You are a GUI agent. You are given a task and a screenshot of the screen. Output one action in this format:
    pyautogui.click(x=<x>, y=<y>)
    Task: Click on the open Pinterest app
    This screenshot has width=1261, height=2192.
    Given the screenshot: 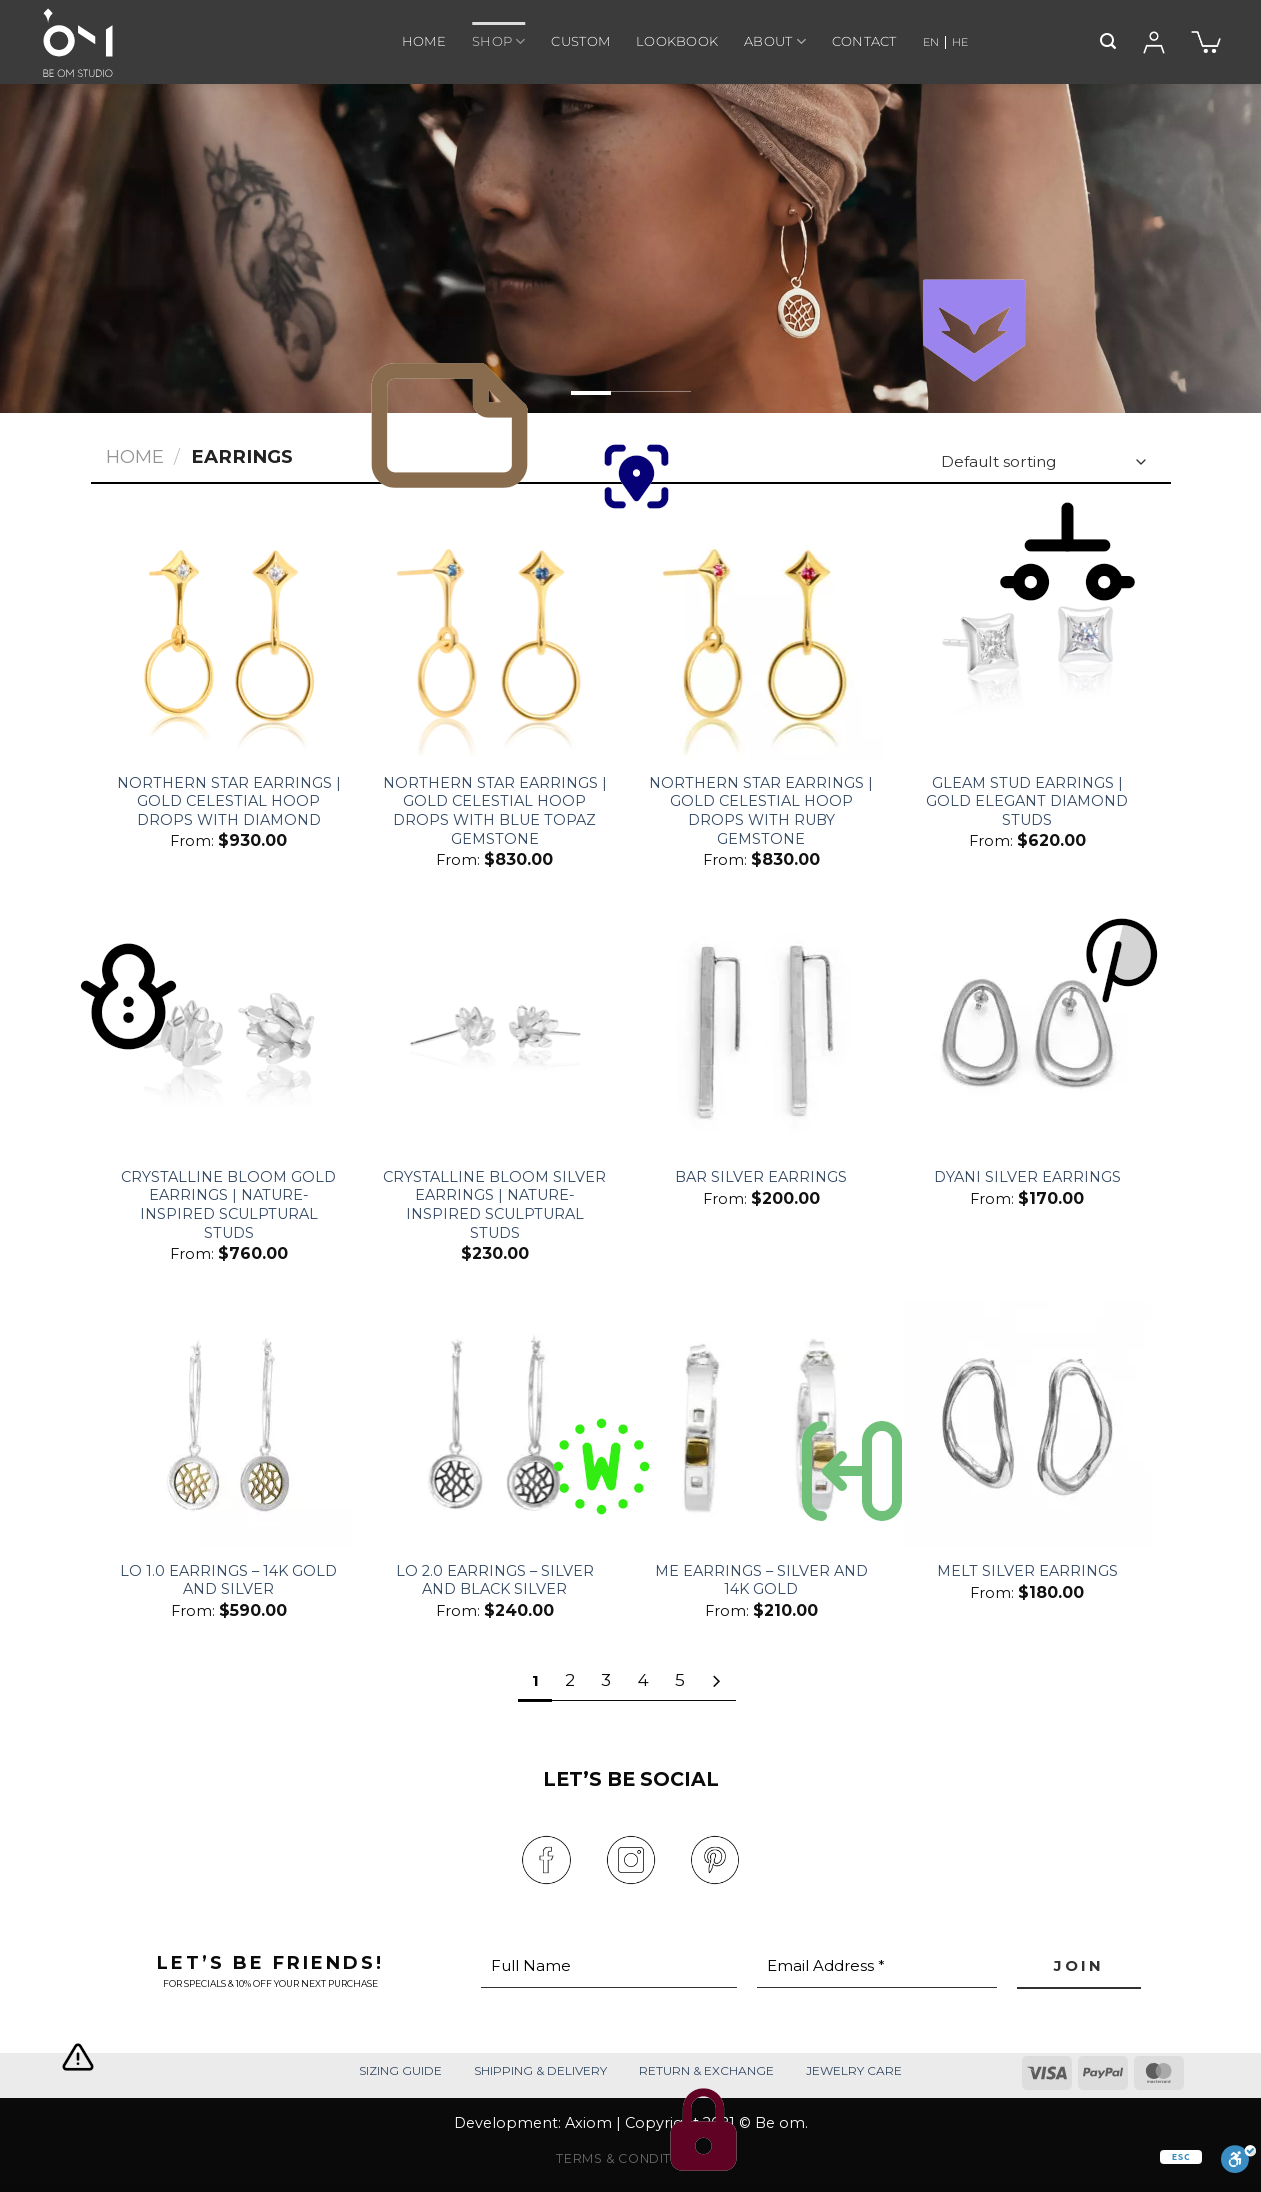 What is the action you would take?
    pyautogui.click(x=1118, y=960)
    